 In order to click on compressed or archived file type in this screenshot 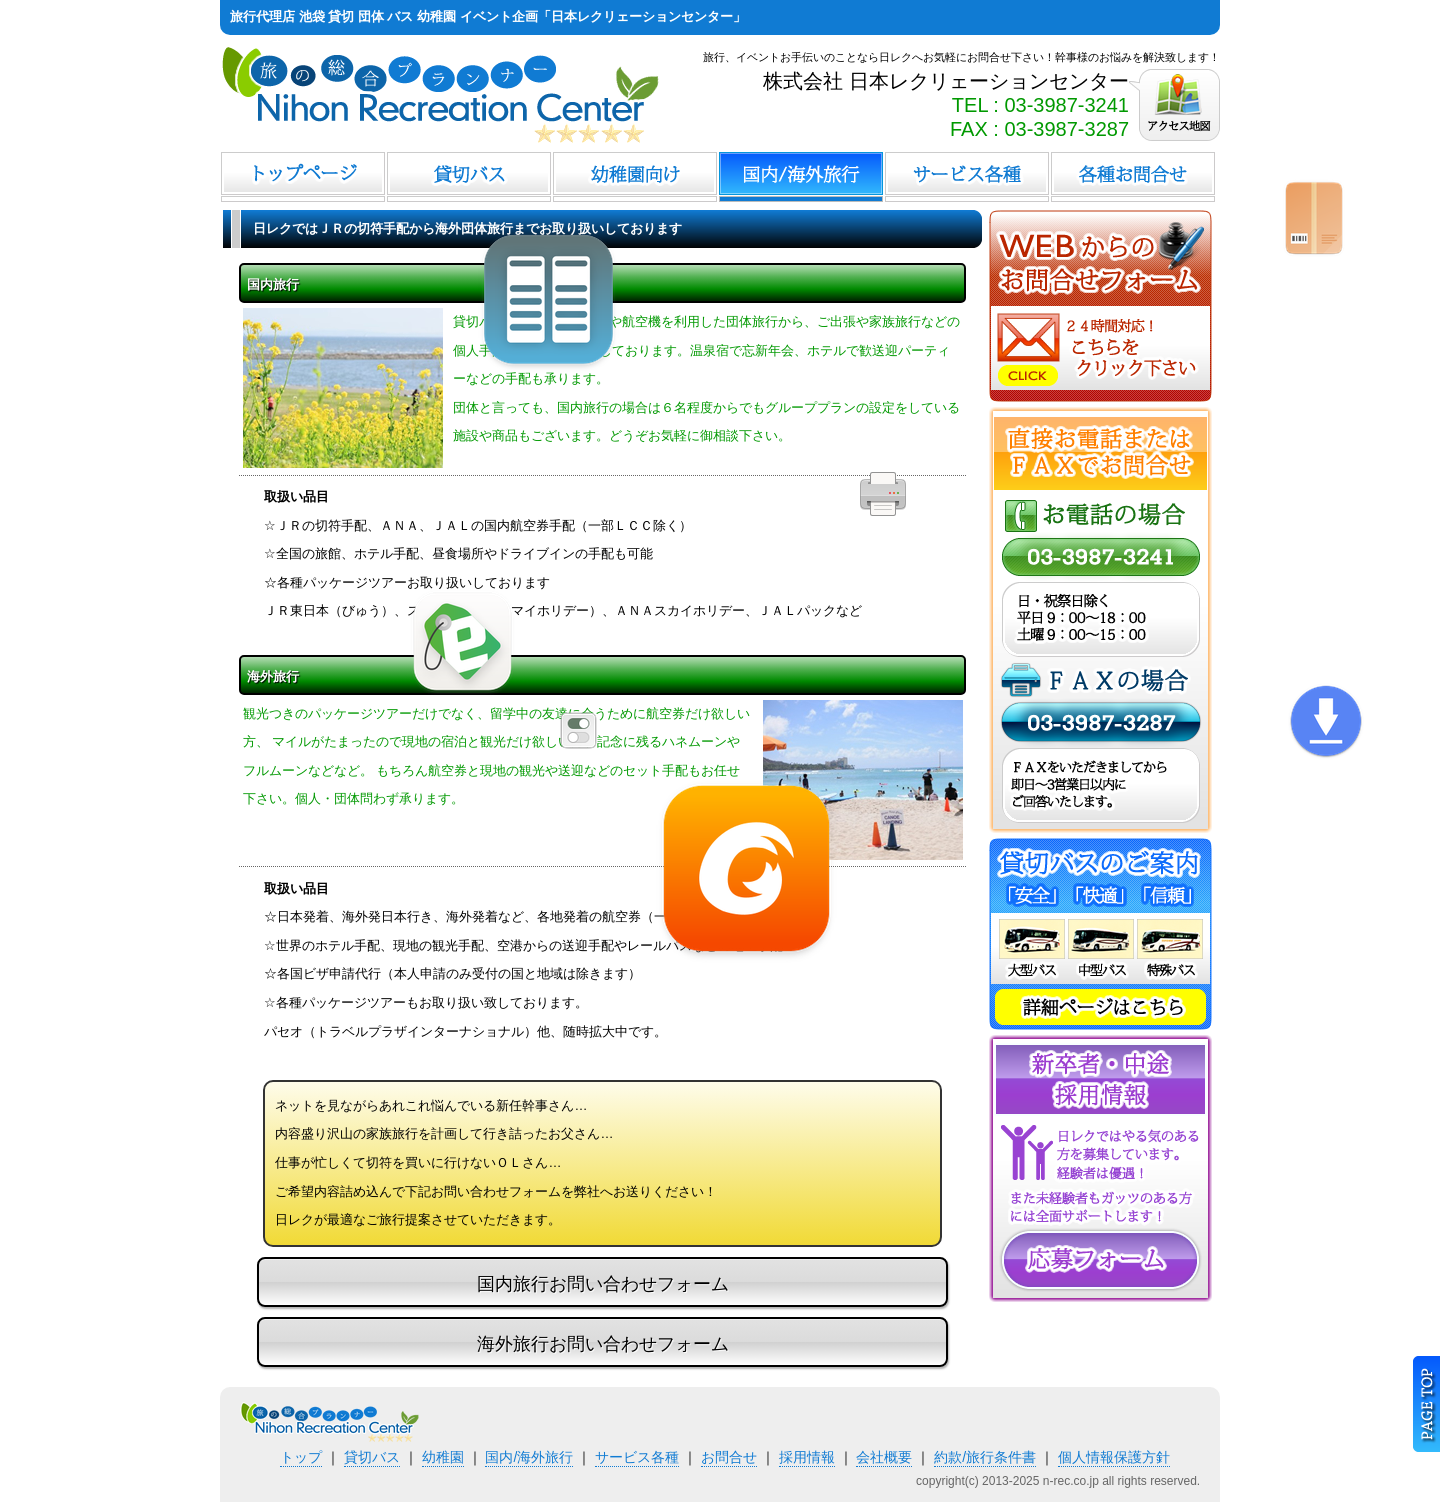, I will do `click(1314, 218)`.